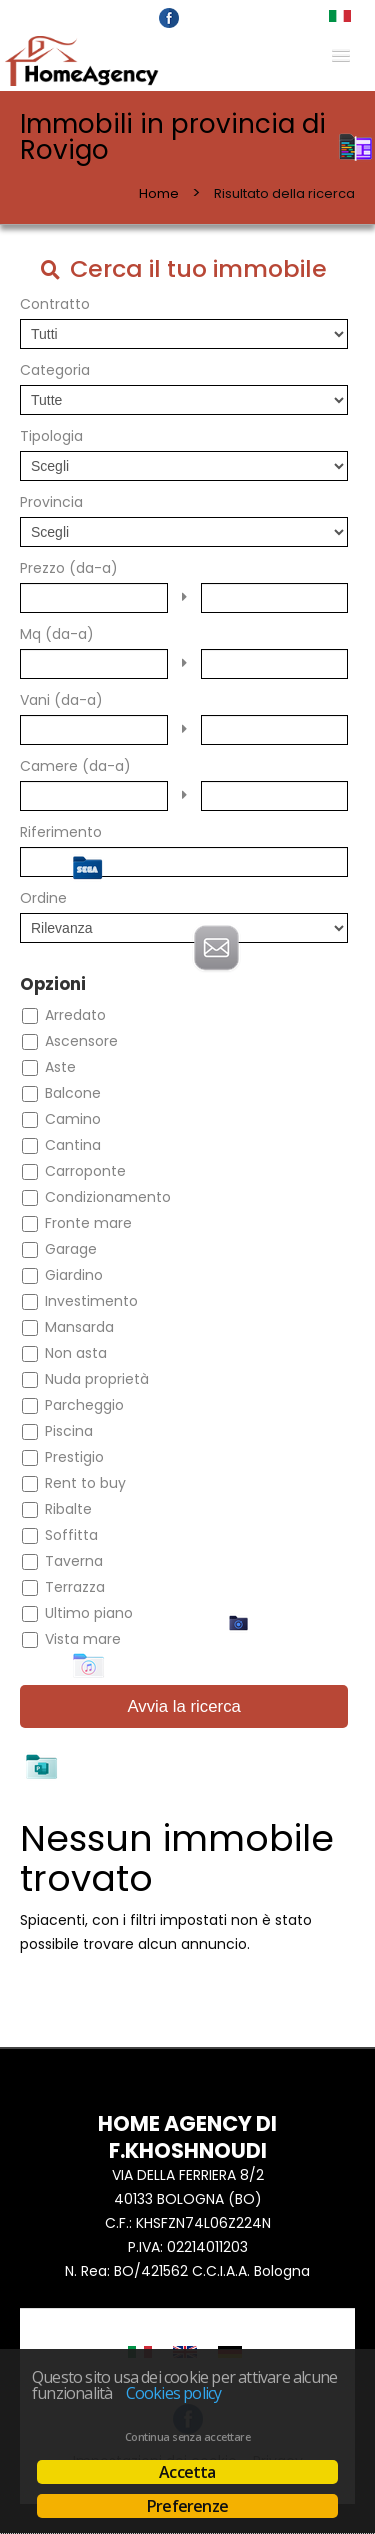 This screenshot has height=2534, width=375. I want to click on access mail app settings, so click(216, 948).